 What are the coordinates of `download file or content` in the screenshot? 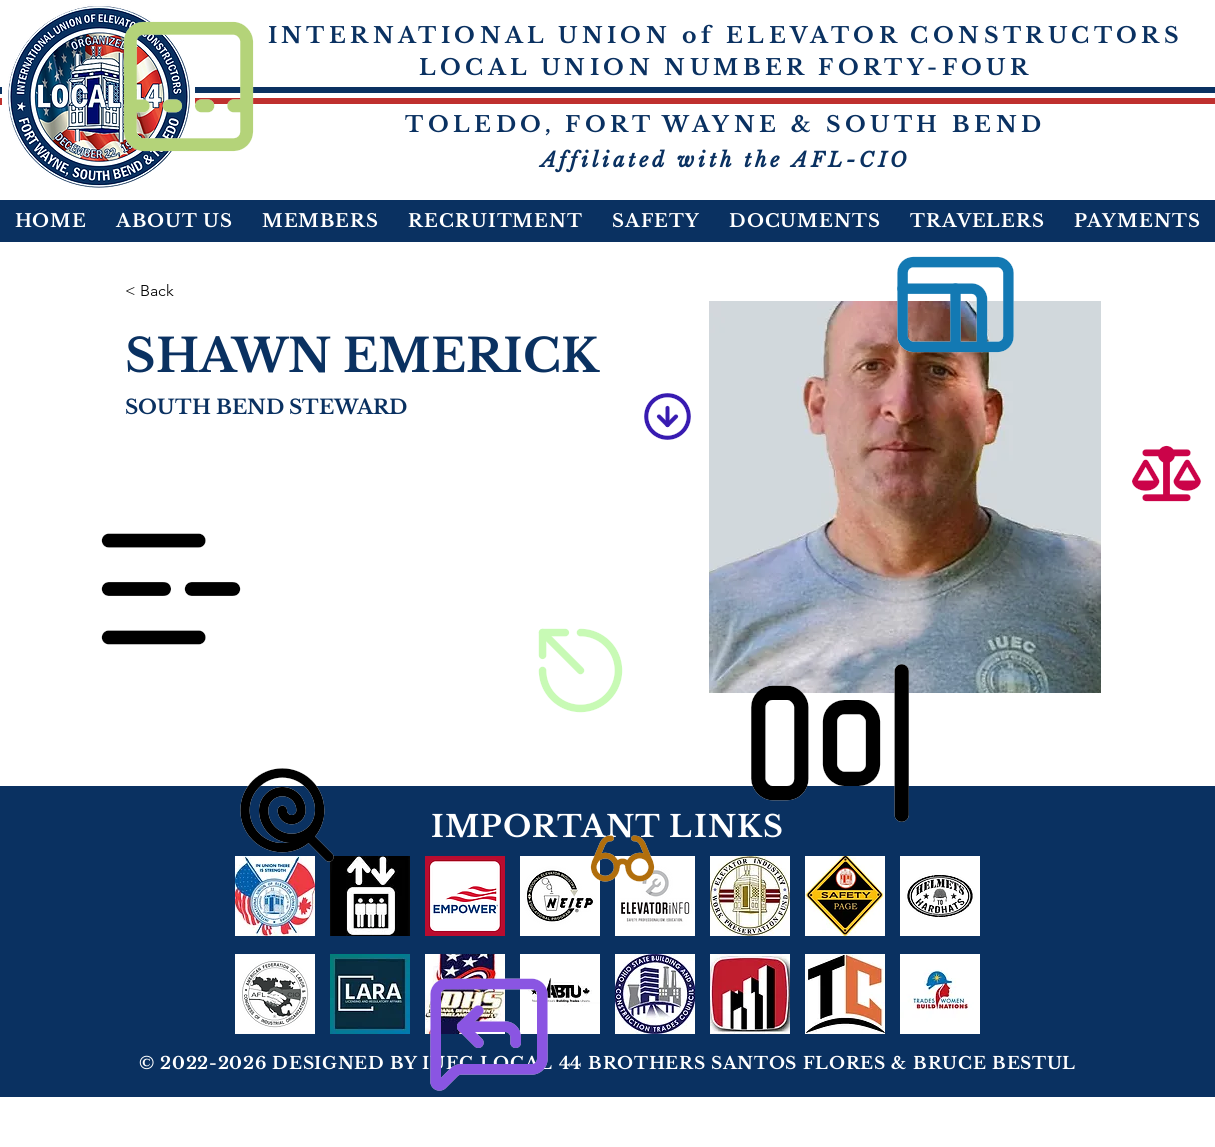 It's located at (667, 416).